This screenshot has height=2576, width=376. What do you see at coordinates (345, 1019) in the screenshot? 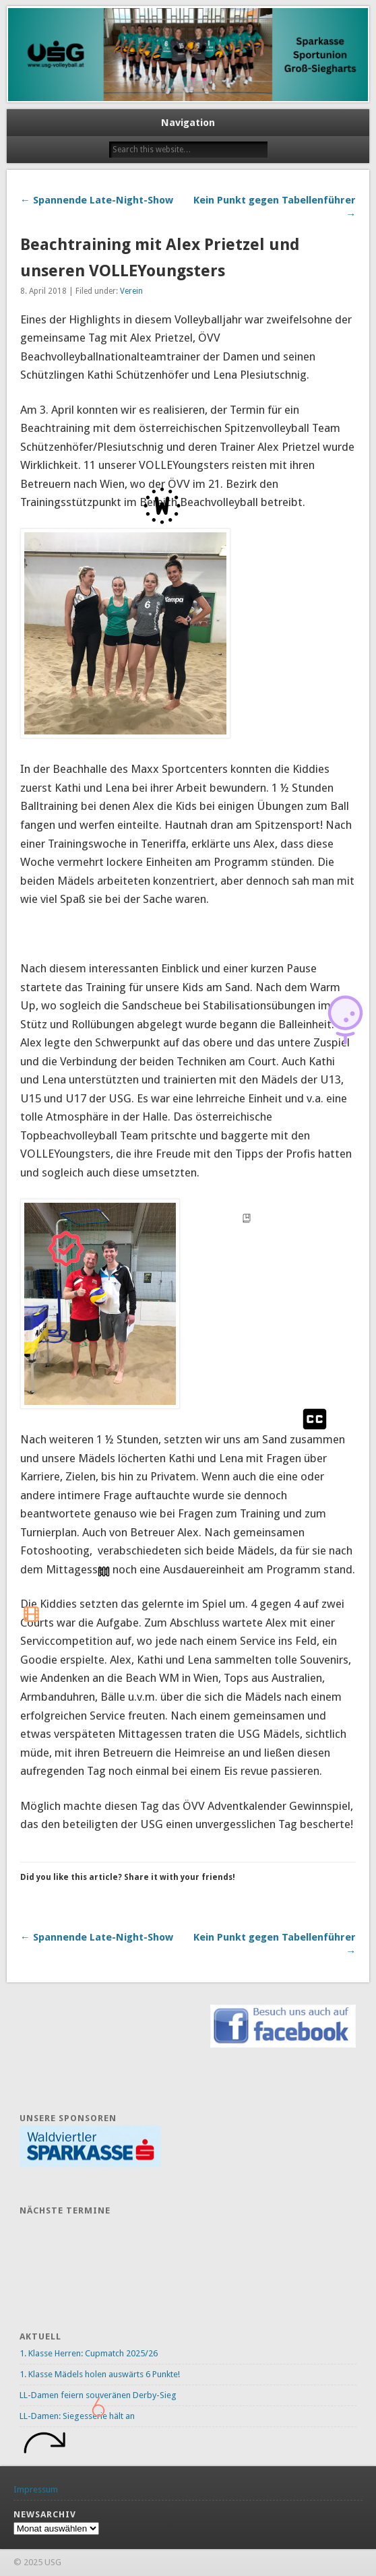
I see `access golf-related features or content` at bounding box center [345, 1019].